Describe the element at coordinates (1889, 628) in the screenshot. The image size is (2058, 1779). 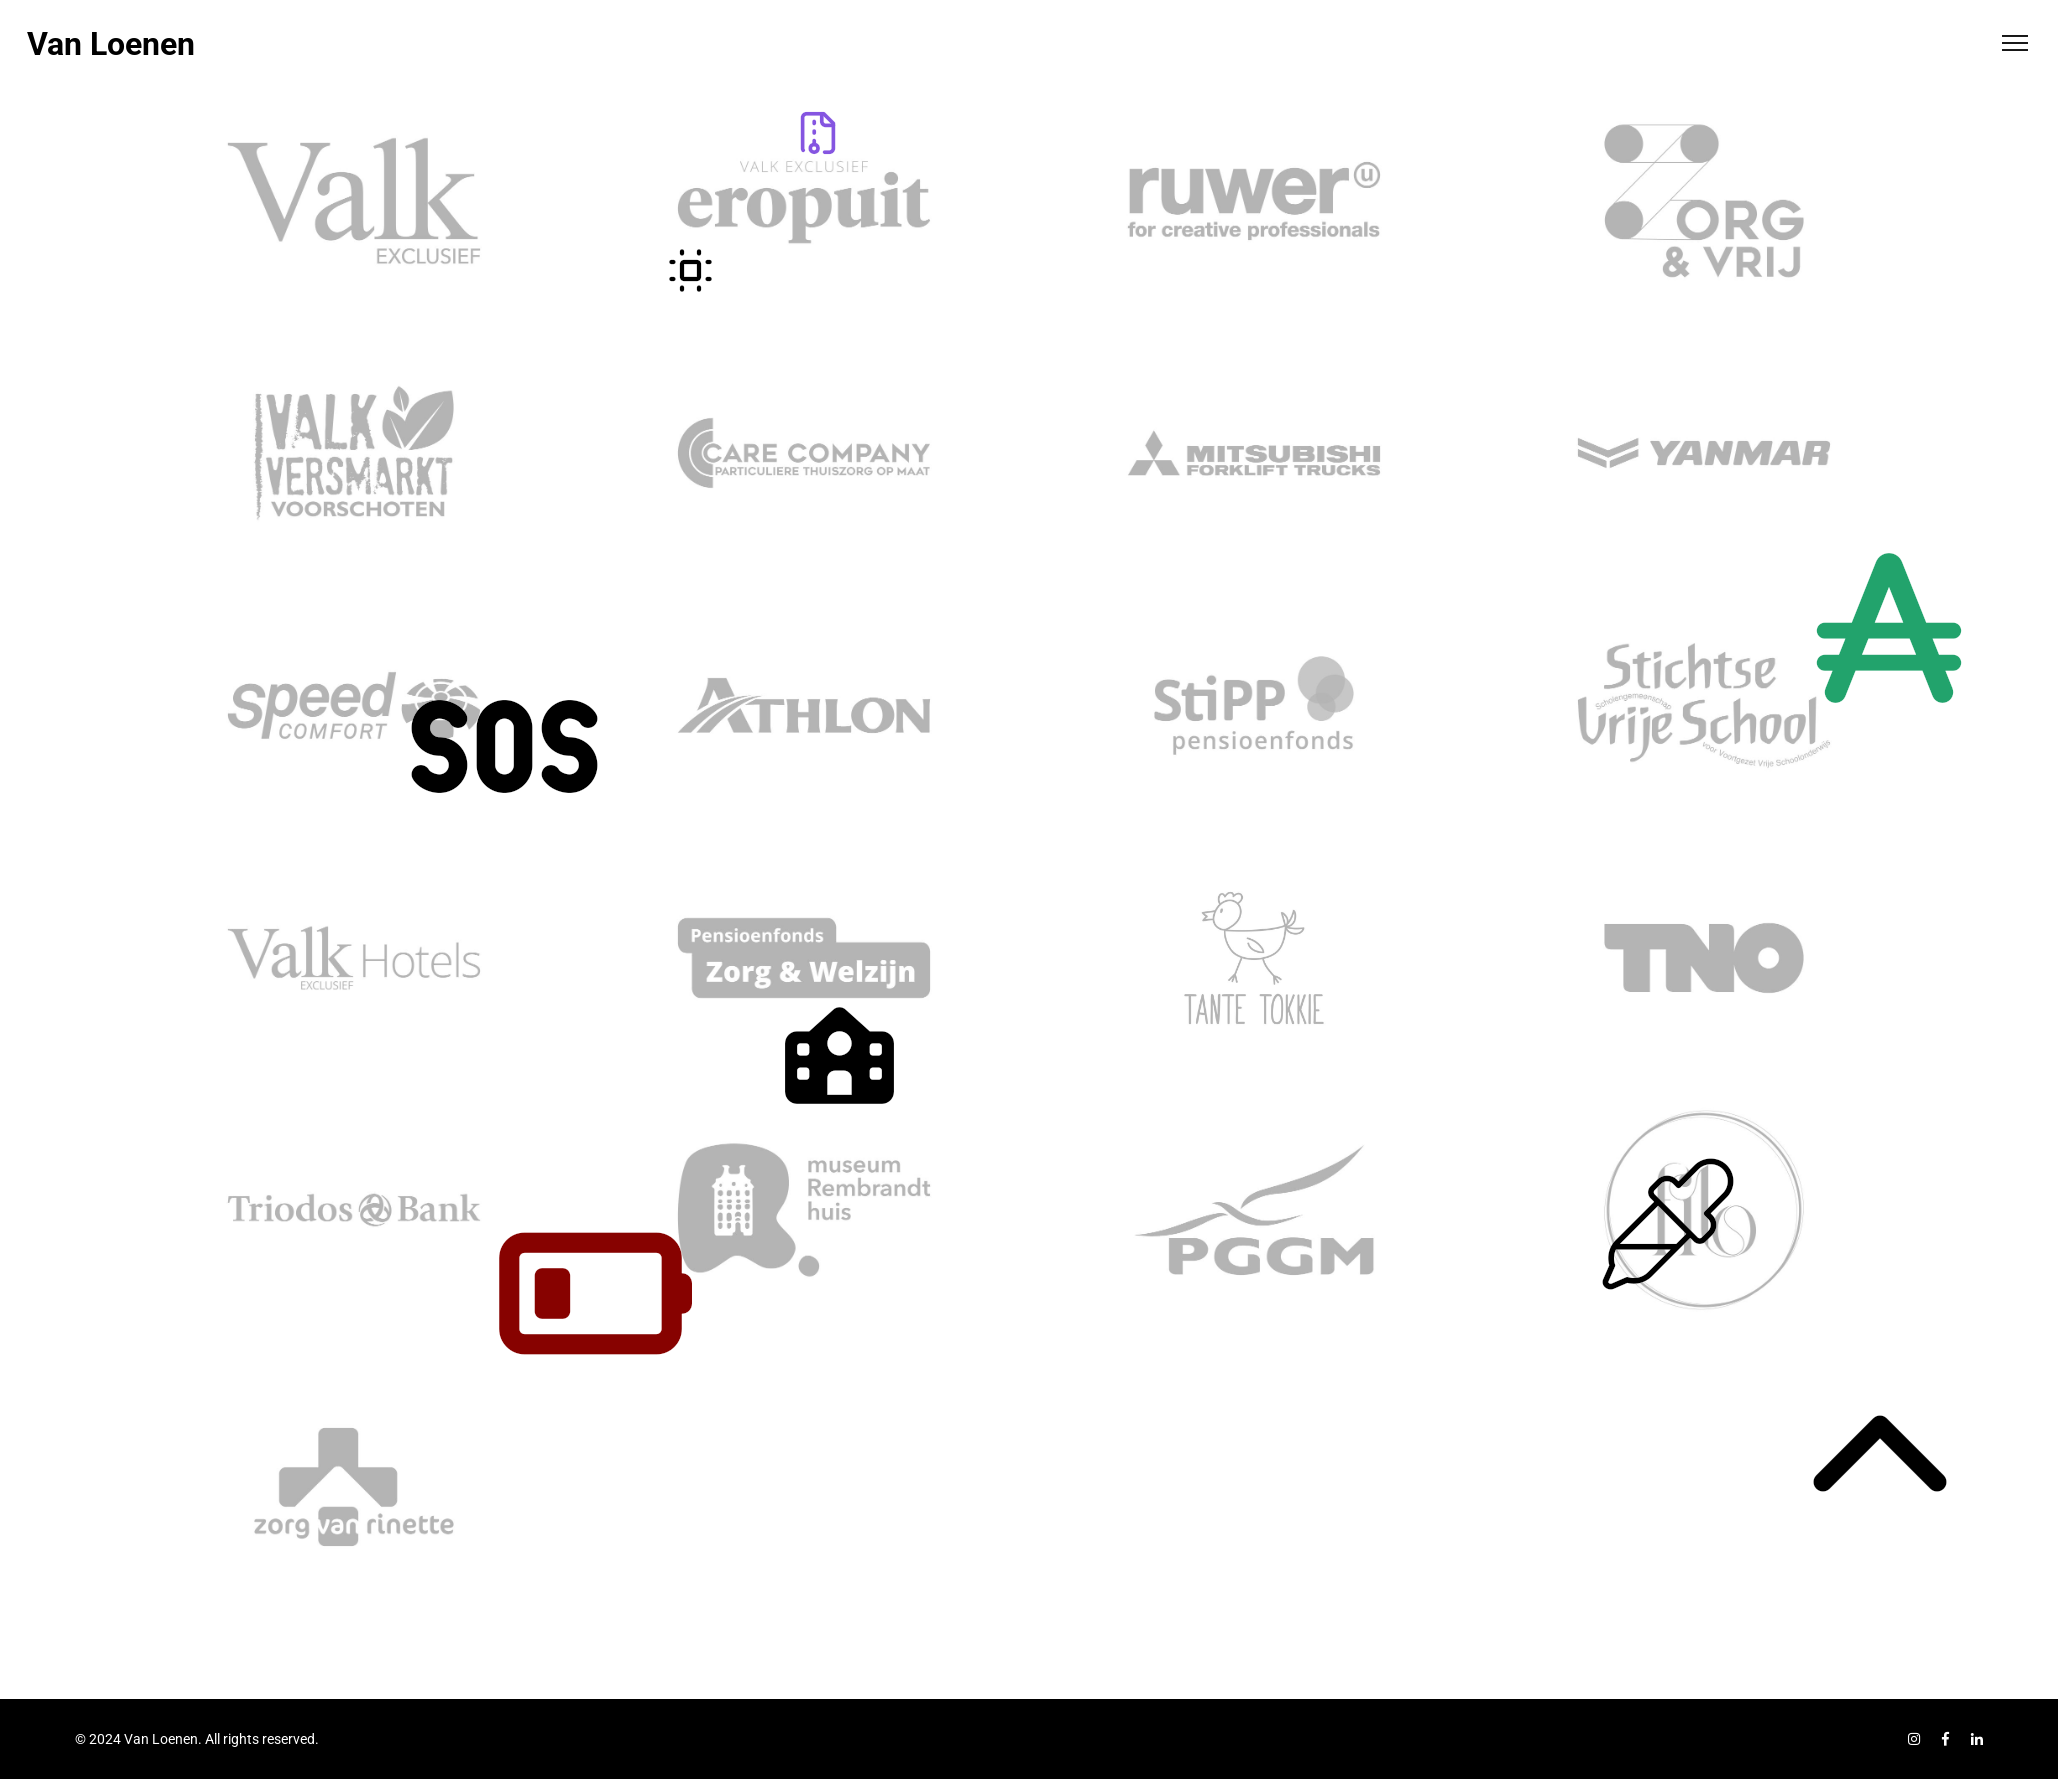
I see `indicates Argentine peso currency` at that location.